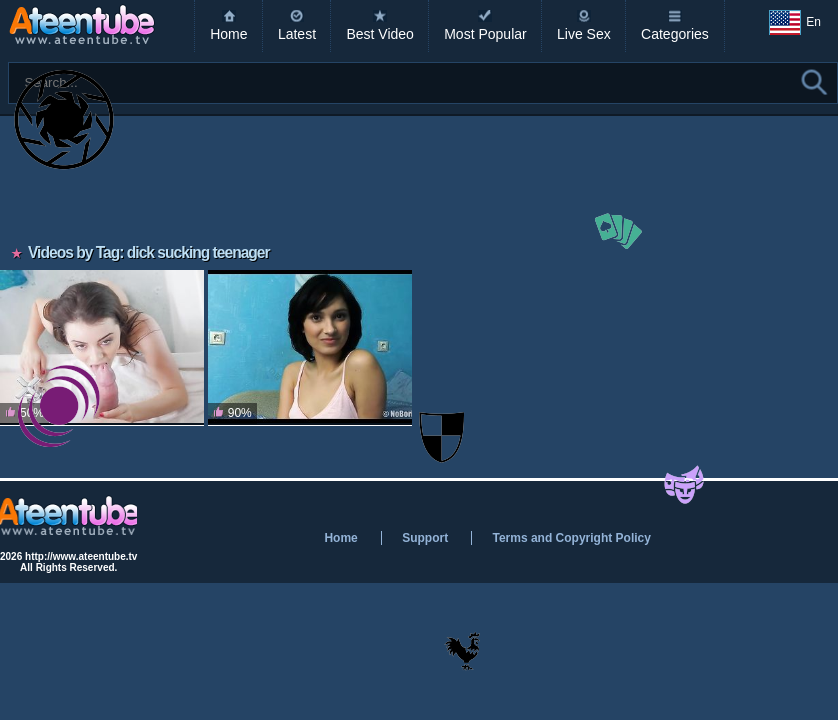 The image size is (838, 720). What do you see at coordinates (684, 484) in the screenshot?
I see `access theater or entertainment section` at bounding box center [684, 484].